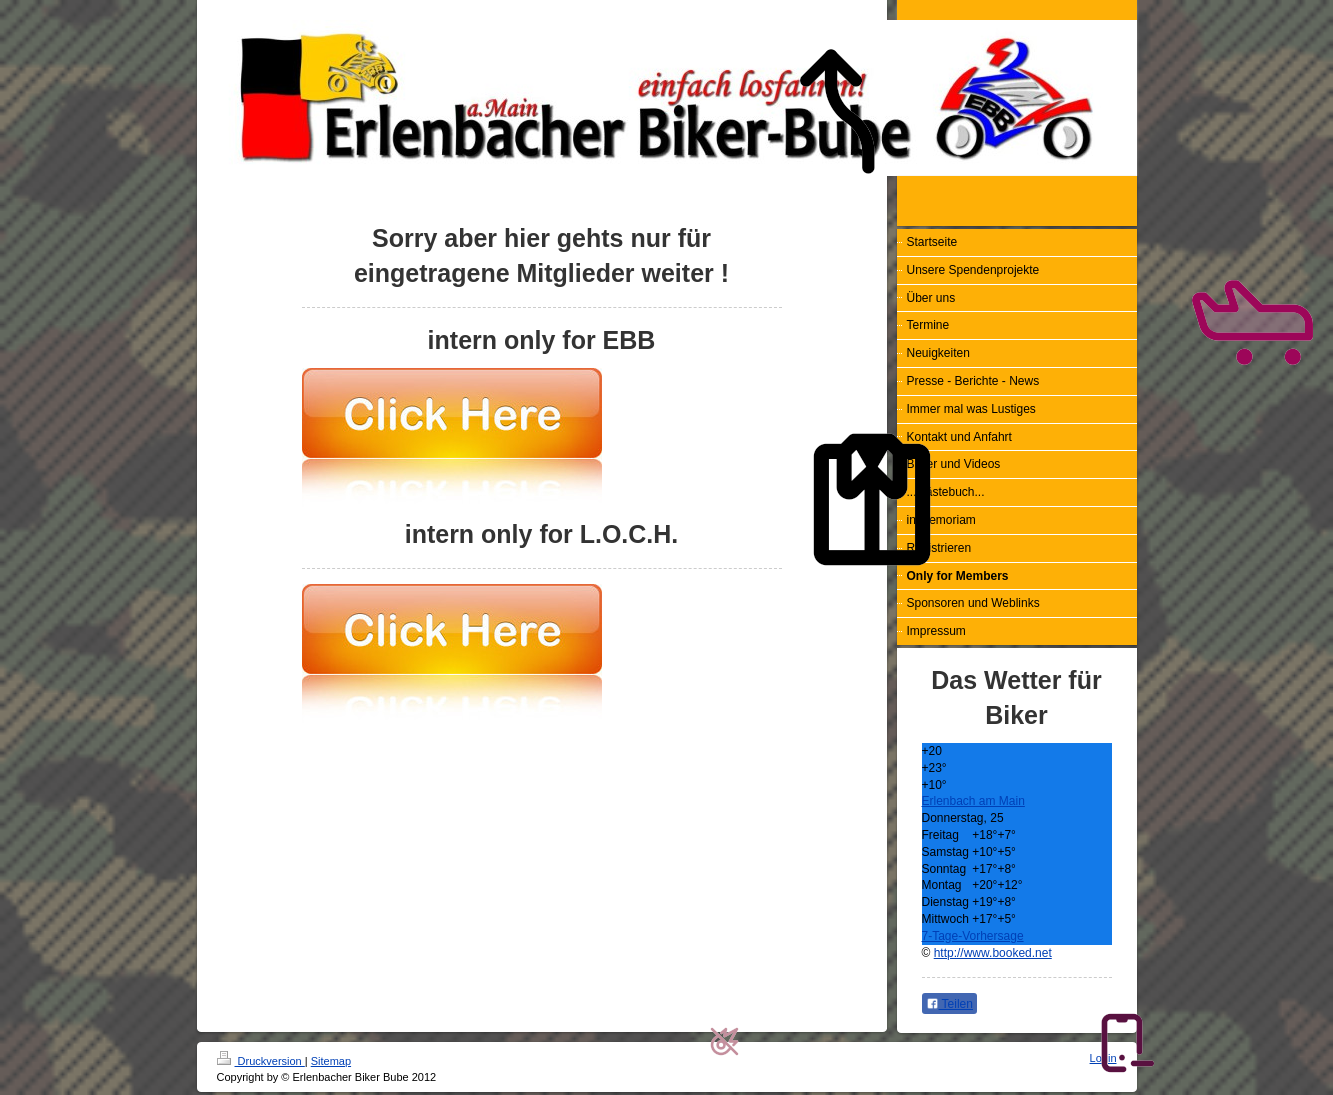 This screenshot has width=1333, height=1095. Describe the element at coordinates (1252, 320) in the screenshot. I see `airplane taxiing on the ground` at that location.